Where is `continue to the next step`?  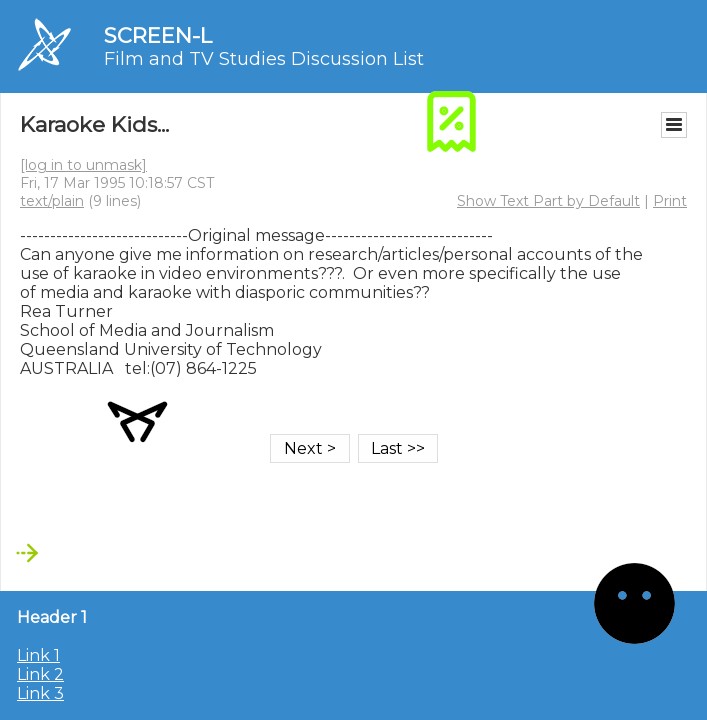
continue to the next step is located at coordinates (27, 553).